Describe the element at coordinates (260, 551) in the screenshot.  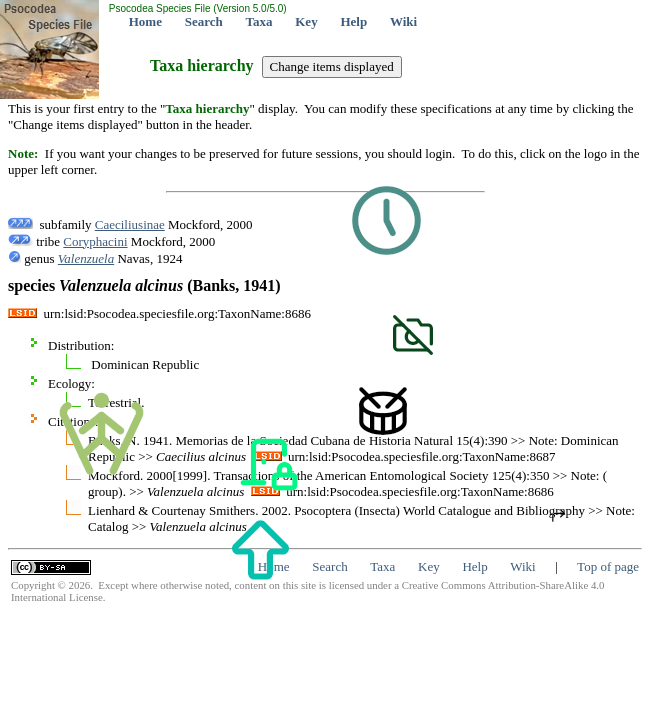
I see `upvote or like content` at that location.